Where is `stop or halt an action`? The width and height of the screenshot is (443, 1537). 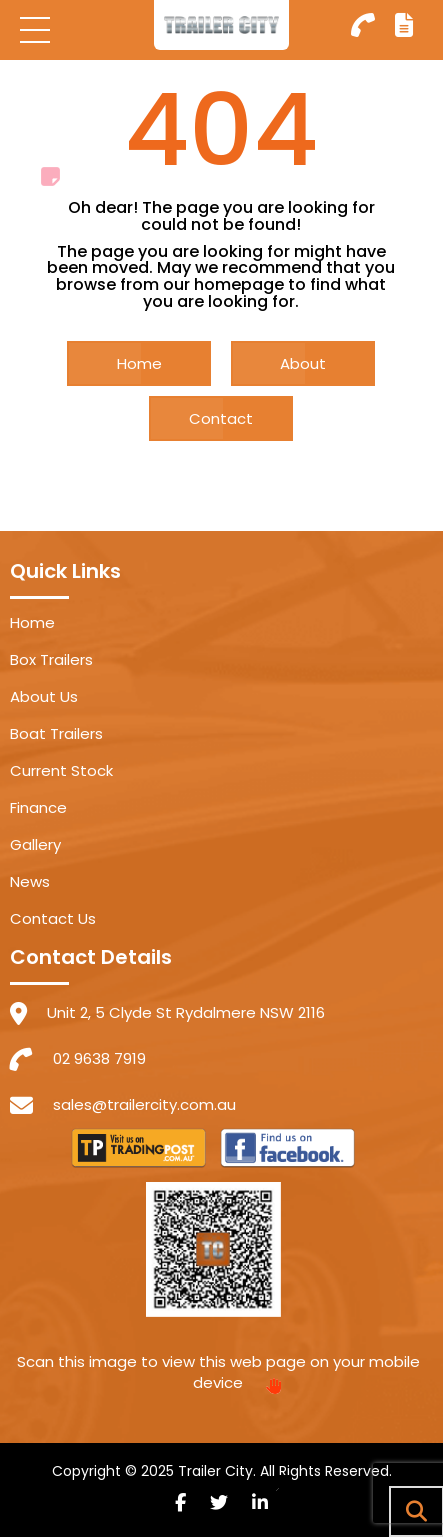
stop or halt an action is located at coordinates (274, 1386).